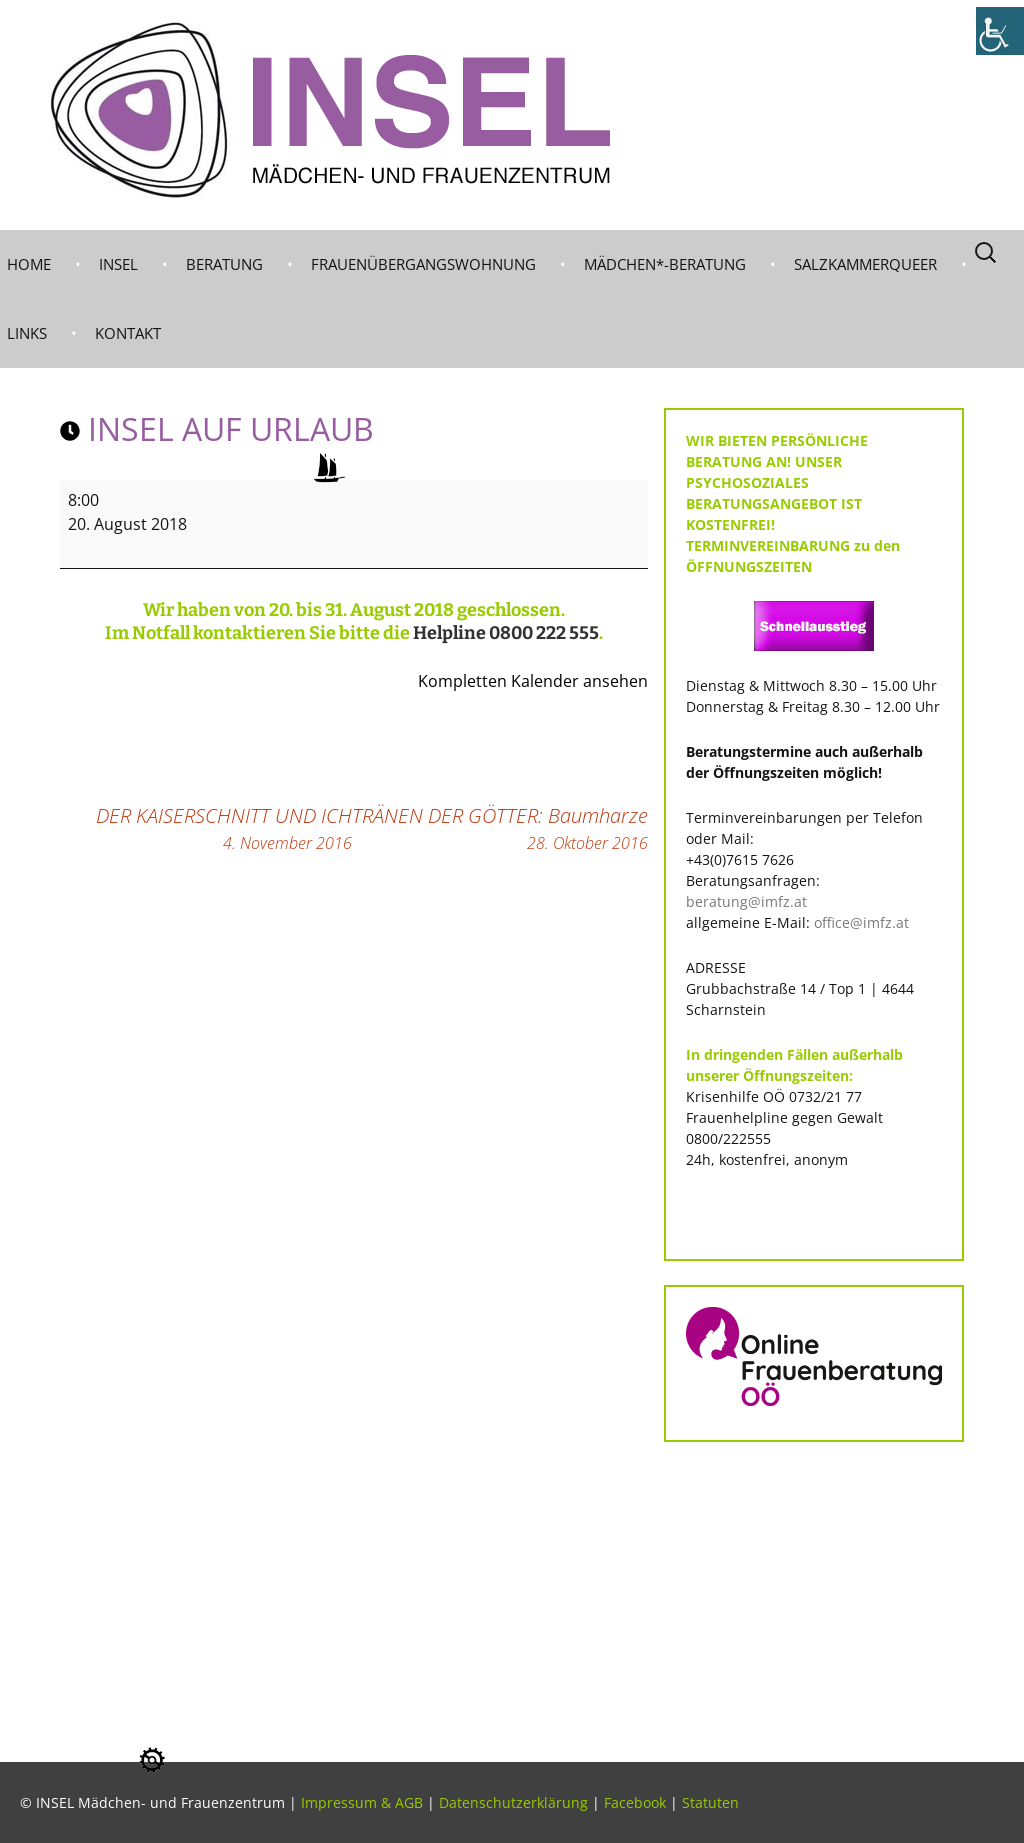 The image size is (1024, 1843). I want to click on select a sailing boat or nautical vessel, so click(329, 467).